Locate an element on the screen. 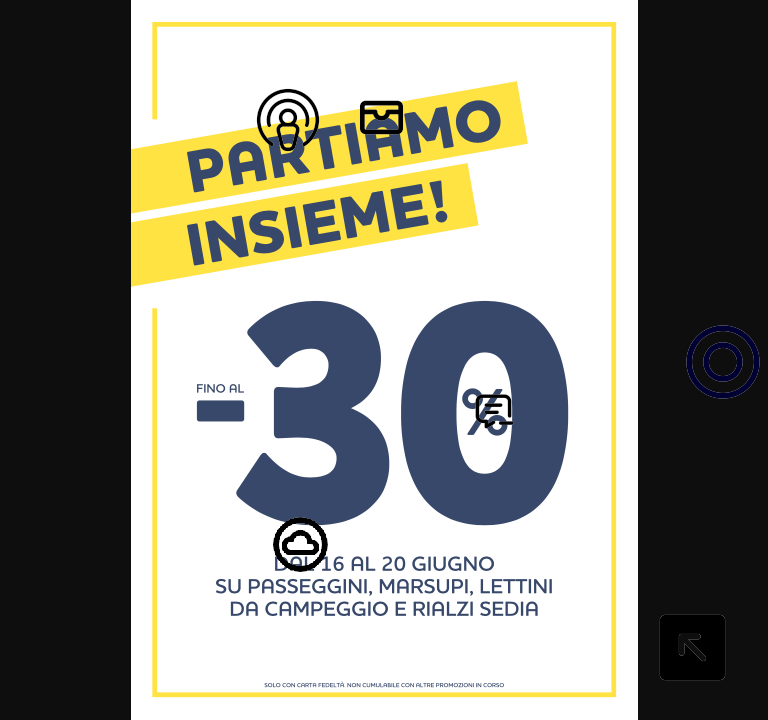 The width and height of the screenshot is (768, 720). access your wallet or saved payment methods is located at coordinates (381, 117).